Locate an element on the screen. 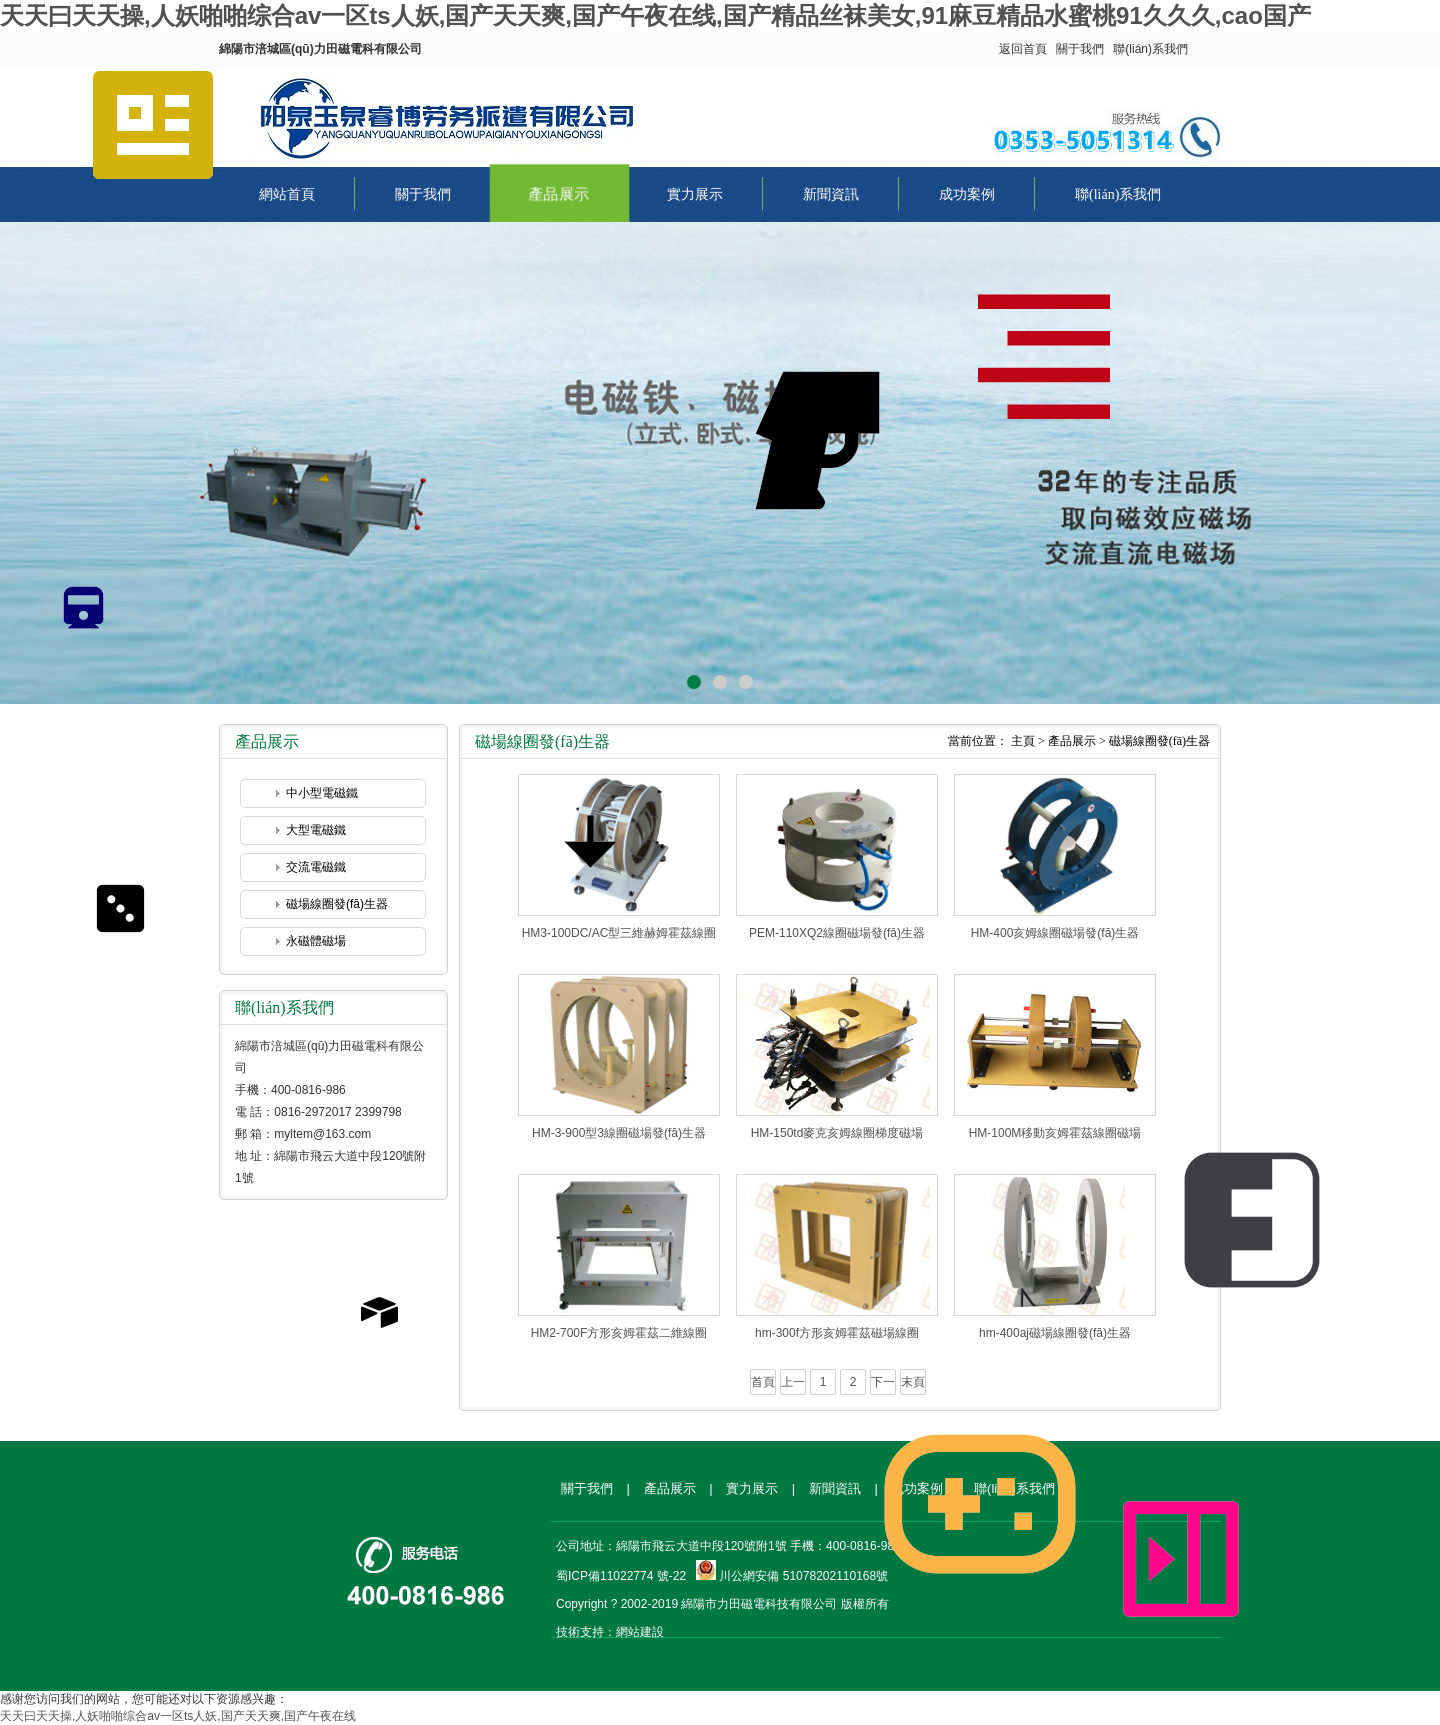 This screenshot has width=1440, height=1725. open news feed is located at coordinates (153, 125).